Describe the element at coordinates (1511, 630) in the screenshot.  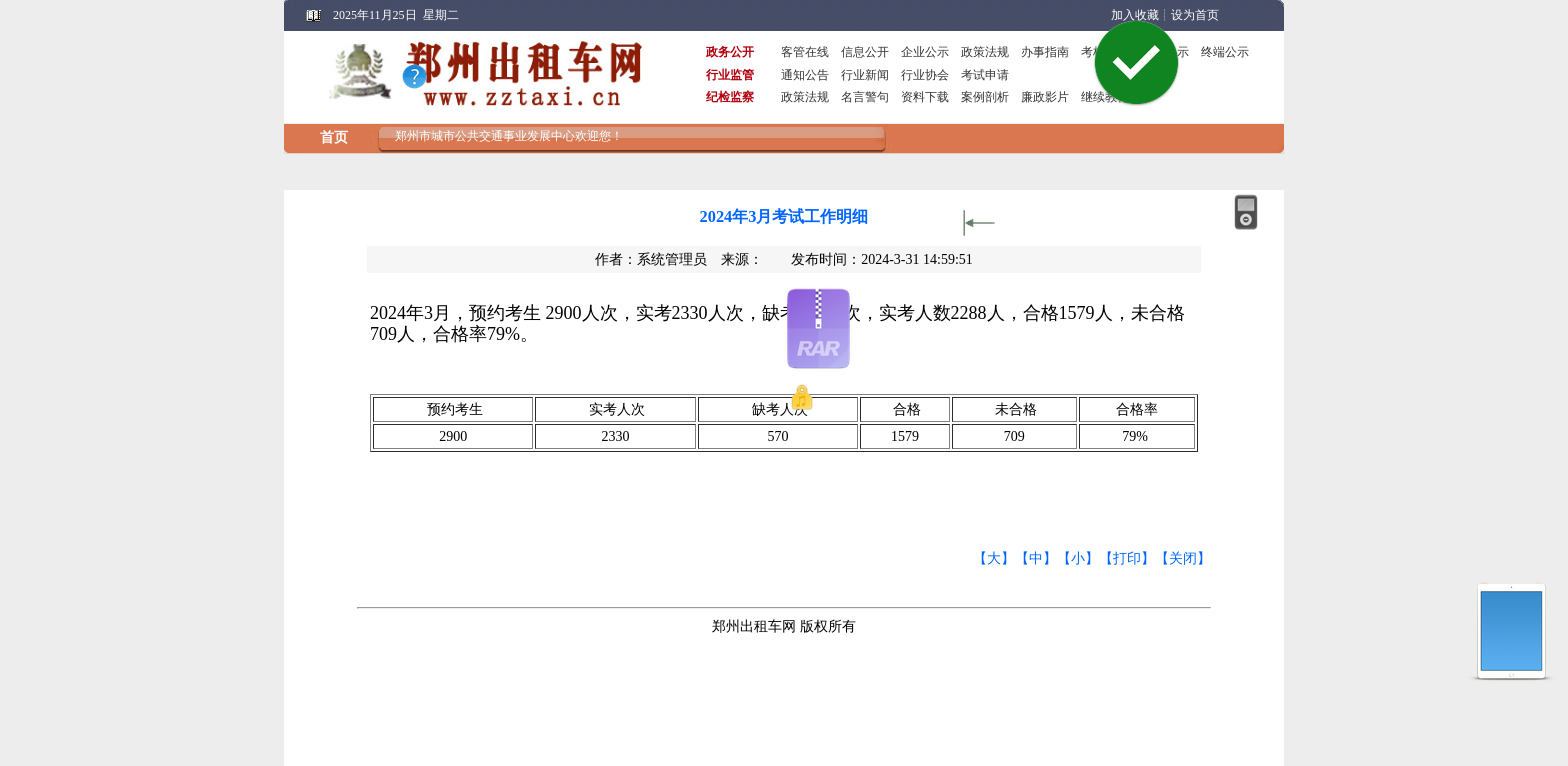
I see `iPad Air 2 device with cellular connectivity` at that location.